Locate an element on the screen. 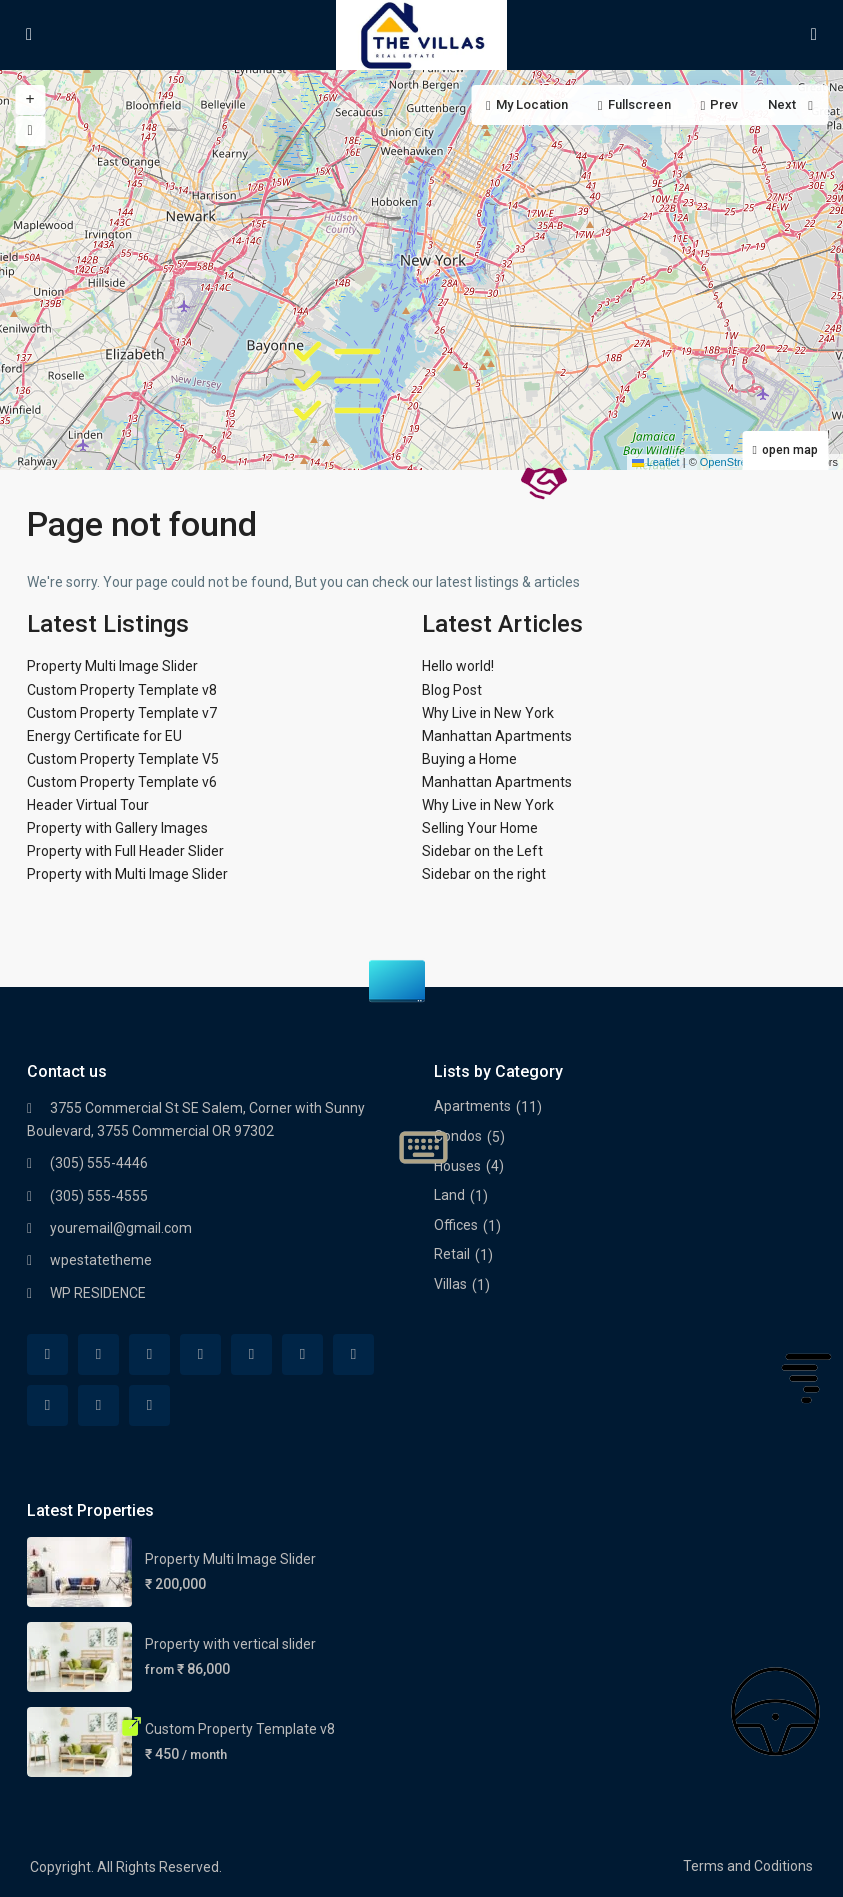 The height and width of the screenshot is (1897, 843). indicates a partnership or collaboration is located at coordinates (544, 482).